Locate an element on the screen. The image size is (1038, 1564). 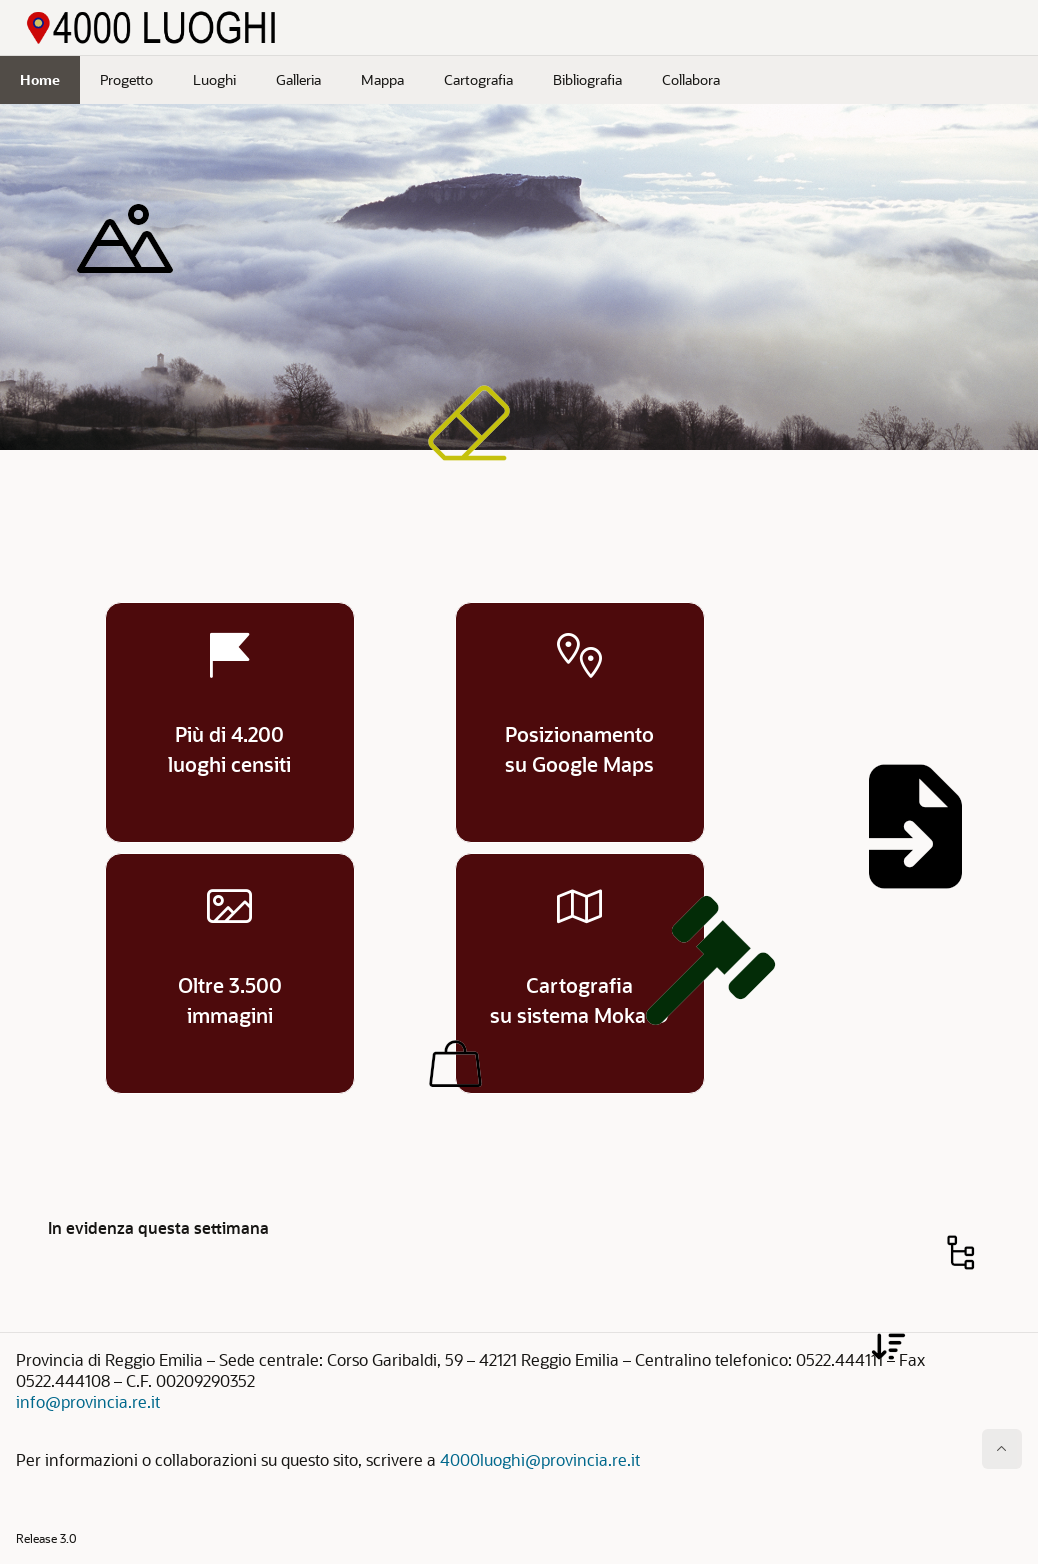
view hierarchical folder structure is located at coordinates (959, 1252).